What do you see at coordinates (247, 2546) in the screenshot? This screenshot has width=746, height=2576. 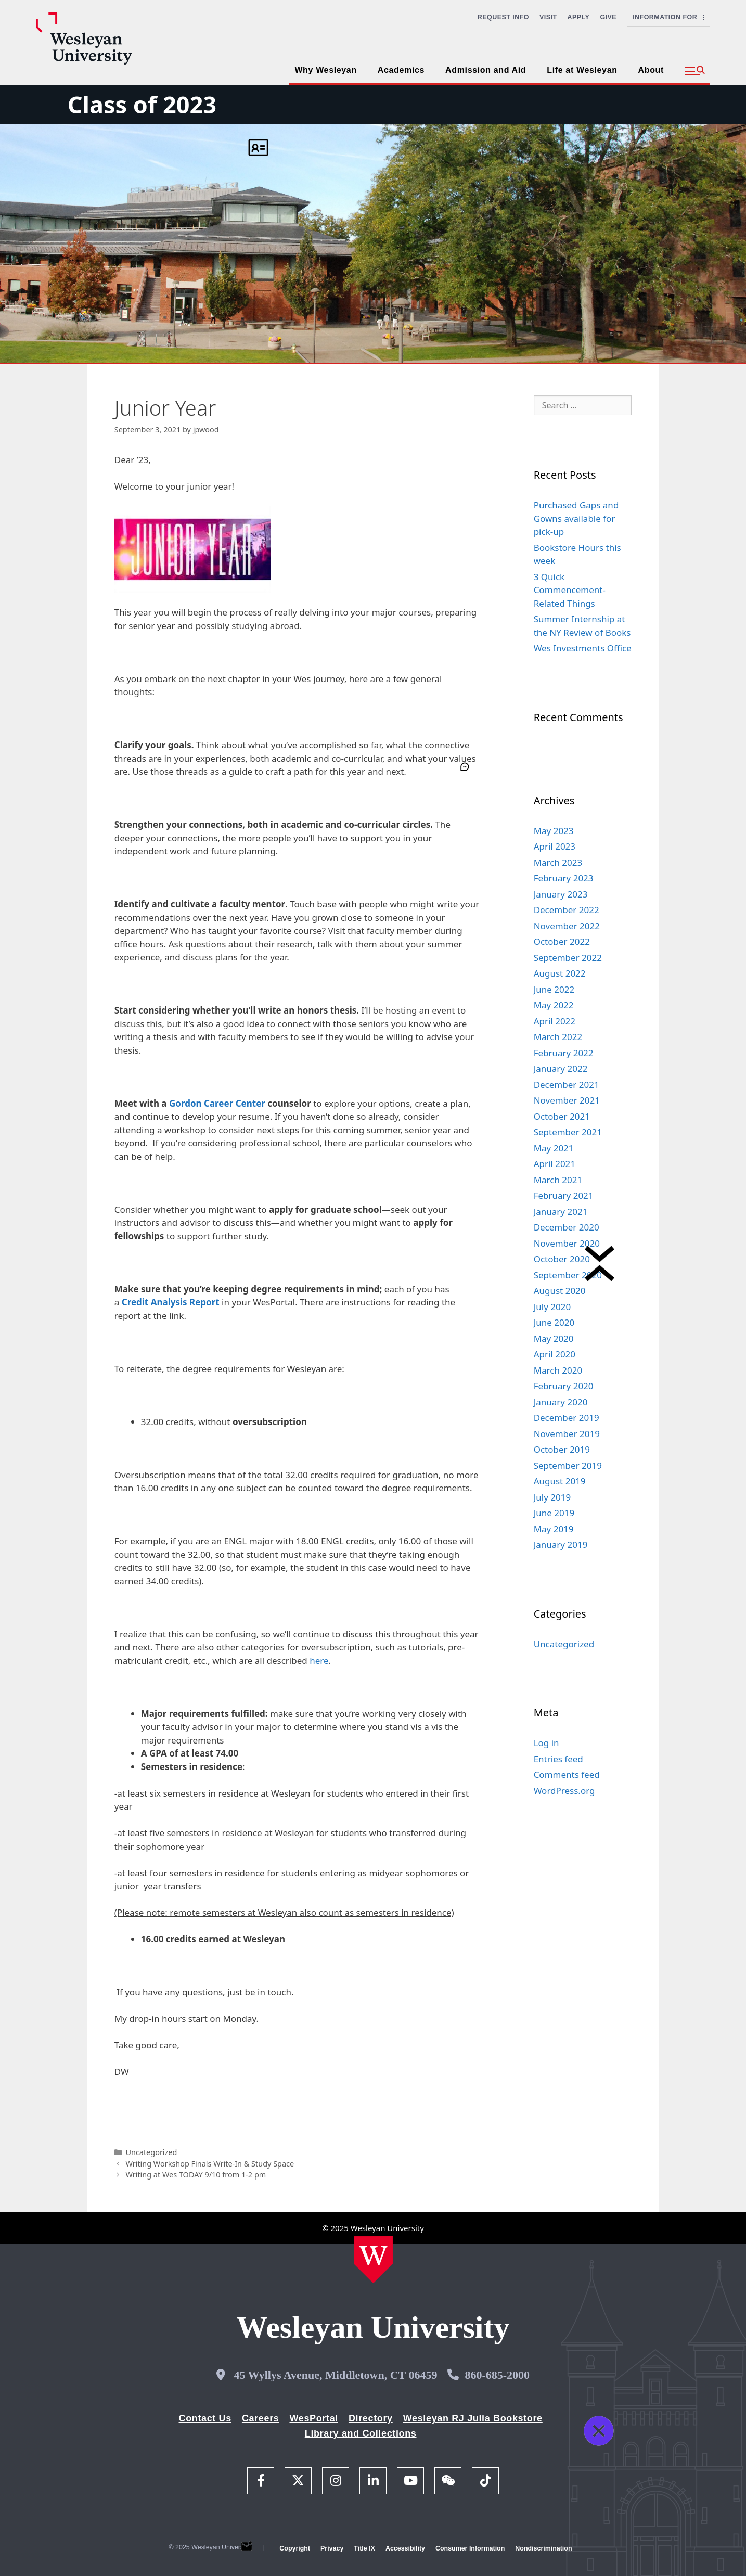 I see `indicates an unread email in your inbox` at bounding box center [247, 2546].